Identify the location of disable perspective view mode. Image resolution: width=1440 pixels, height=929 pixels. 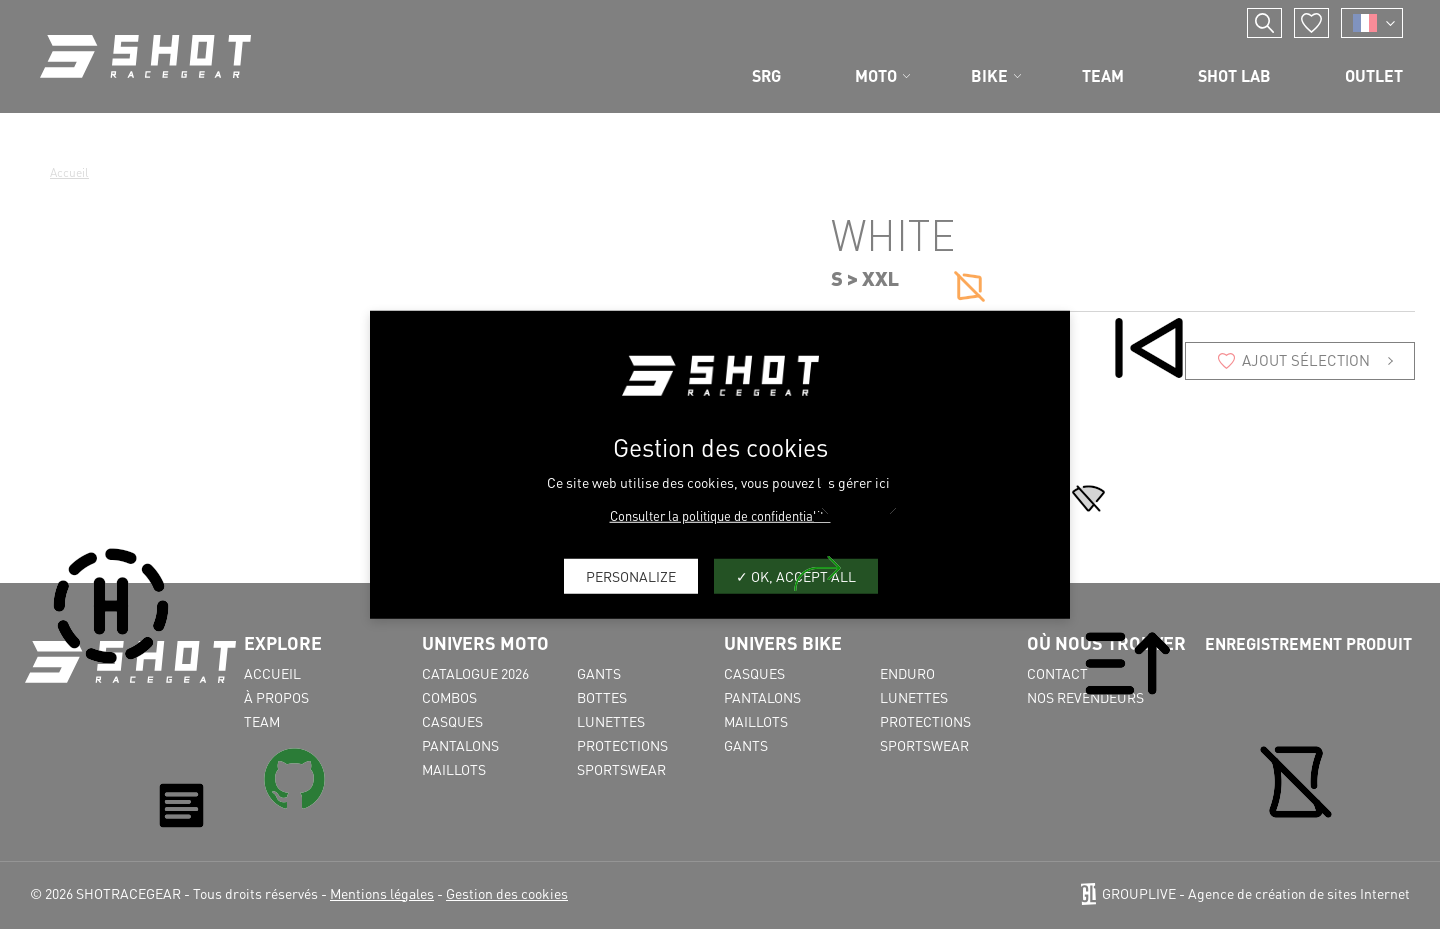
(969, 286).